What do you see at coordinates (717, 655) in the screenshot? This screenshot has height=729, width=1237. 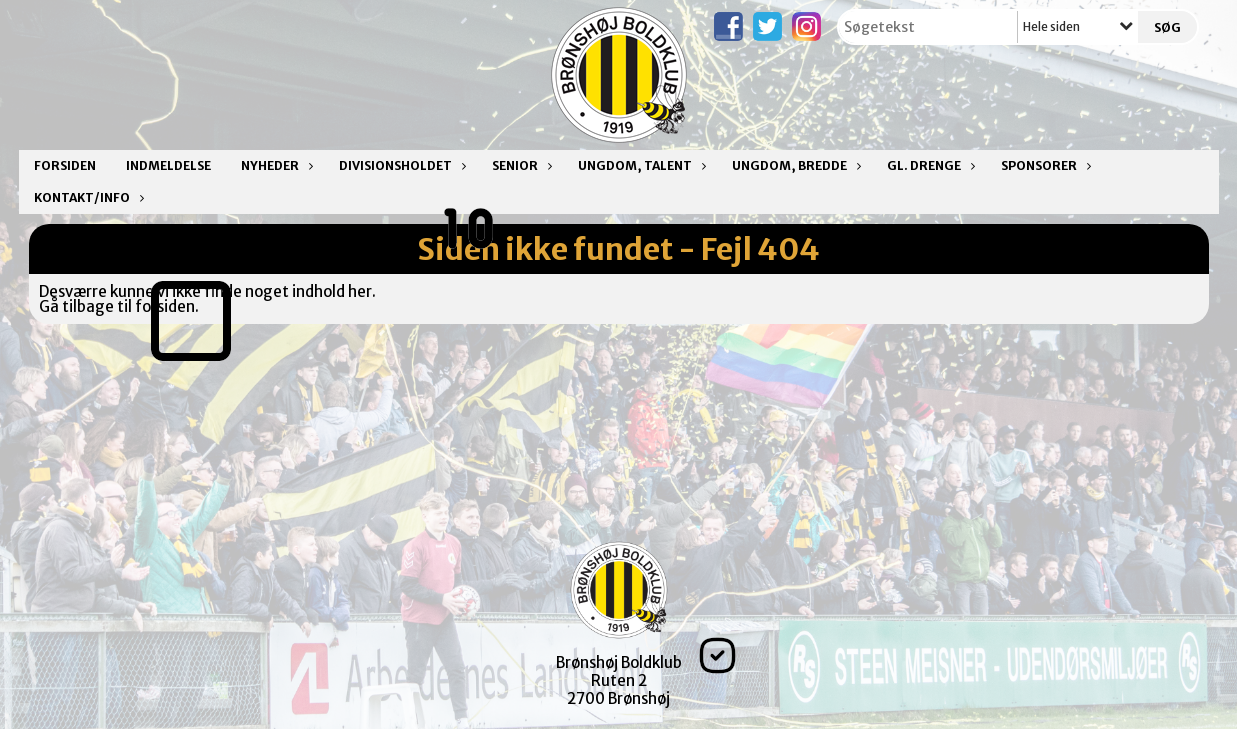 I see `mark task as complete` at bounding box center [717, 655].